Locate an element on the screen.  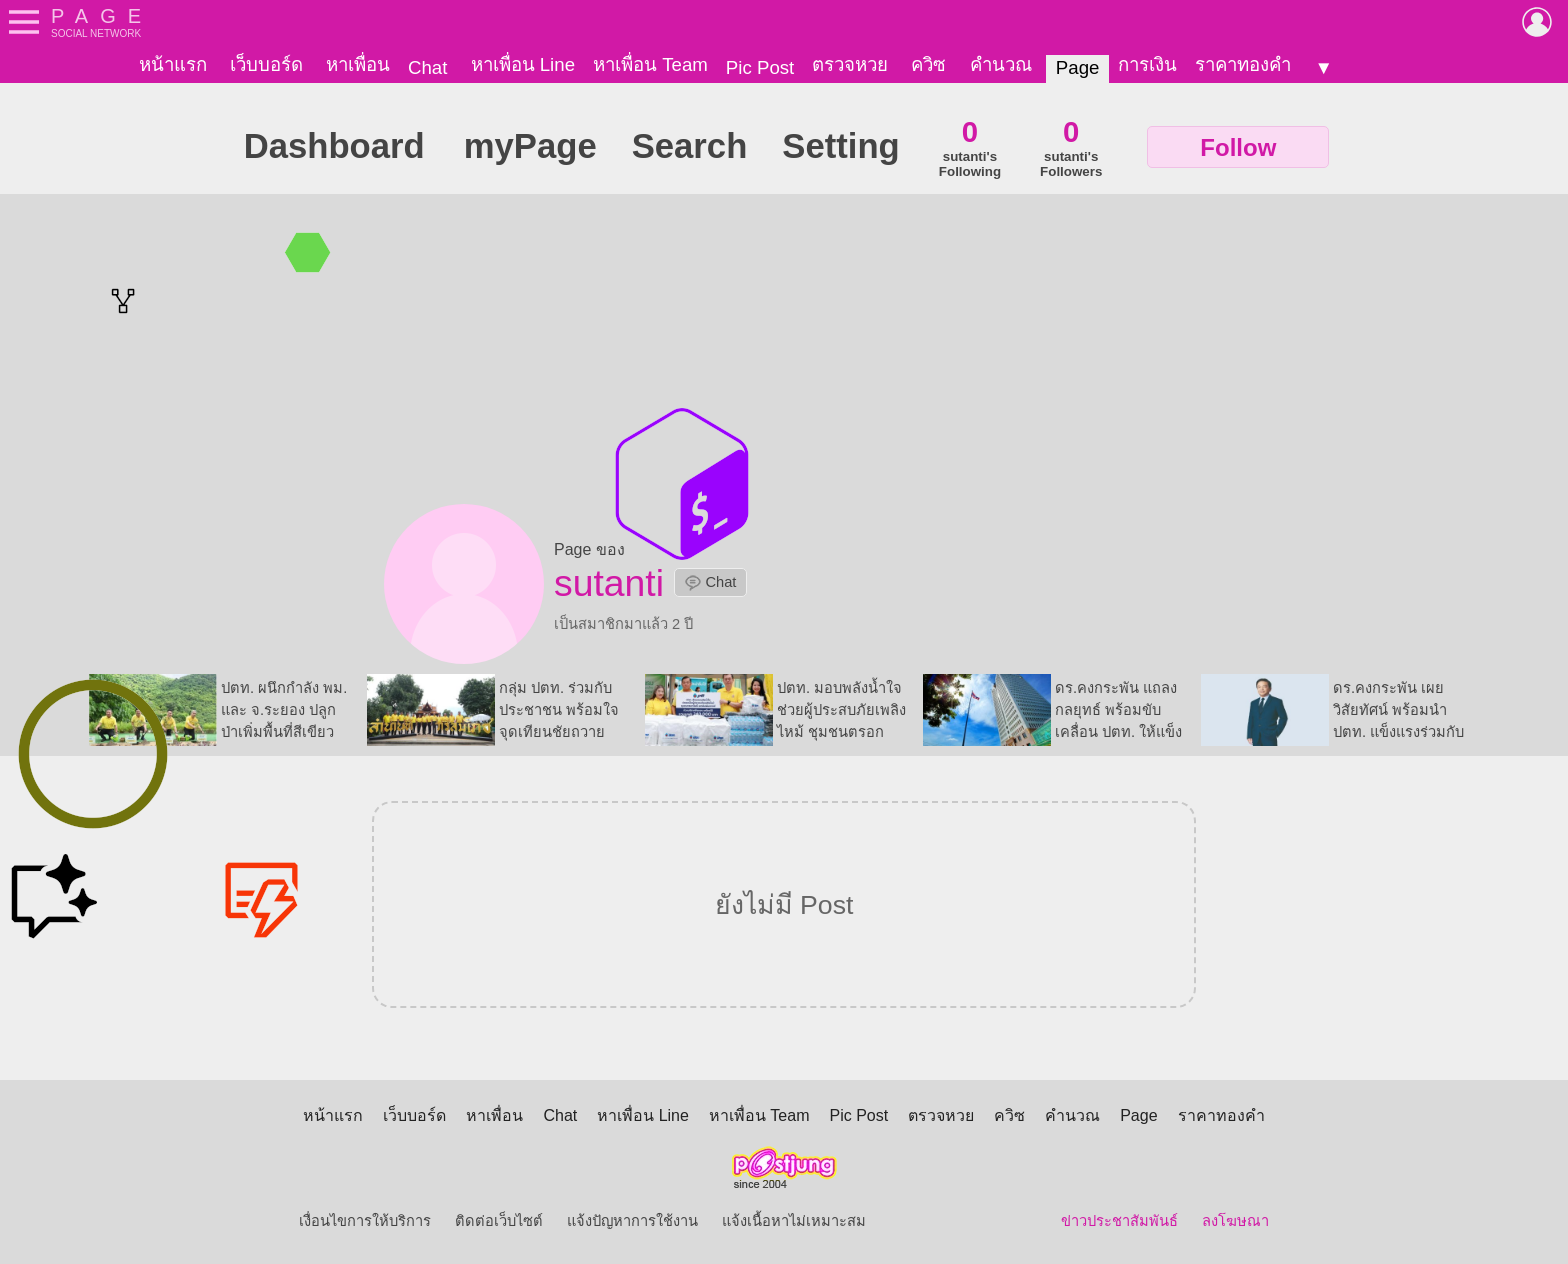
configure github actions workflow is located at coordinates (258, 901).